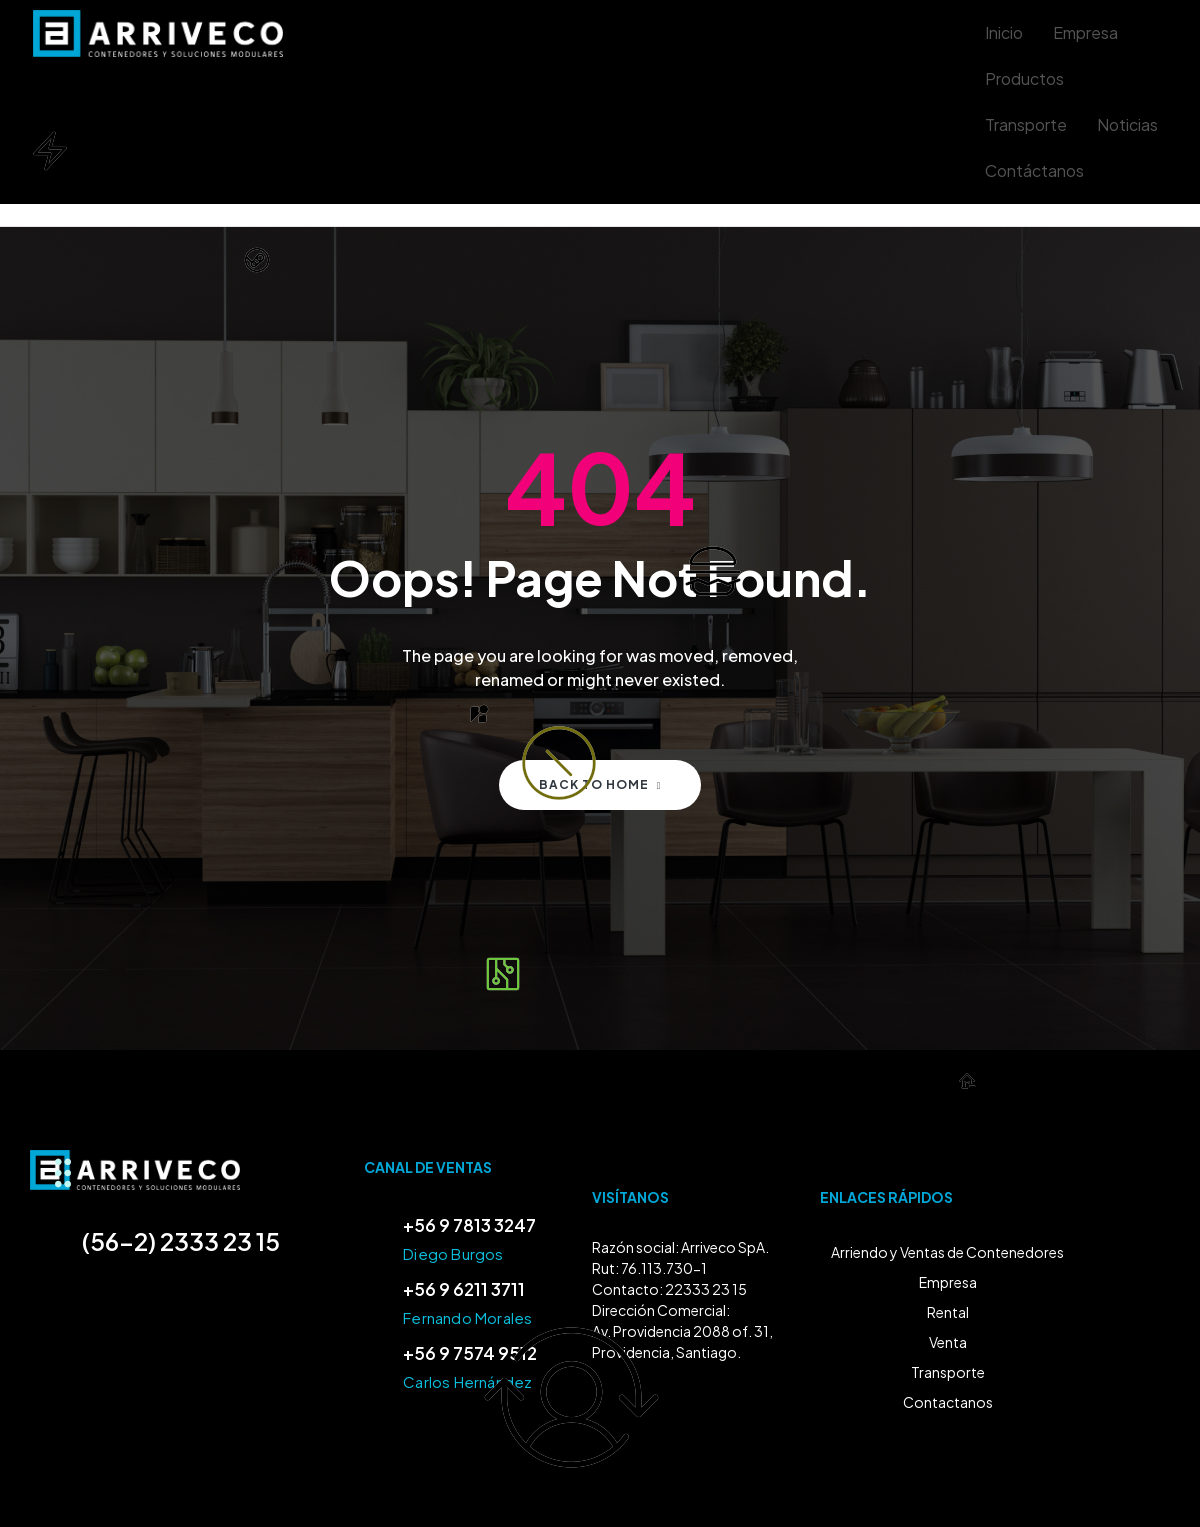 The width and height of the screenshot is (1200, 1527). Describe the element at coordinates (571, 1397) in the screenshot. I see `switch between user accounts` at that location.